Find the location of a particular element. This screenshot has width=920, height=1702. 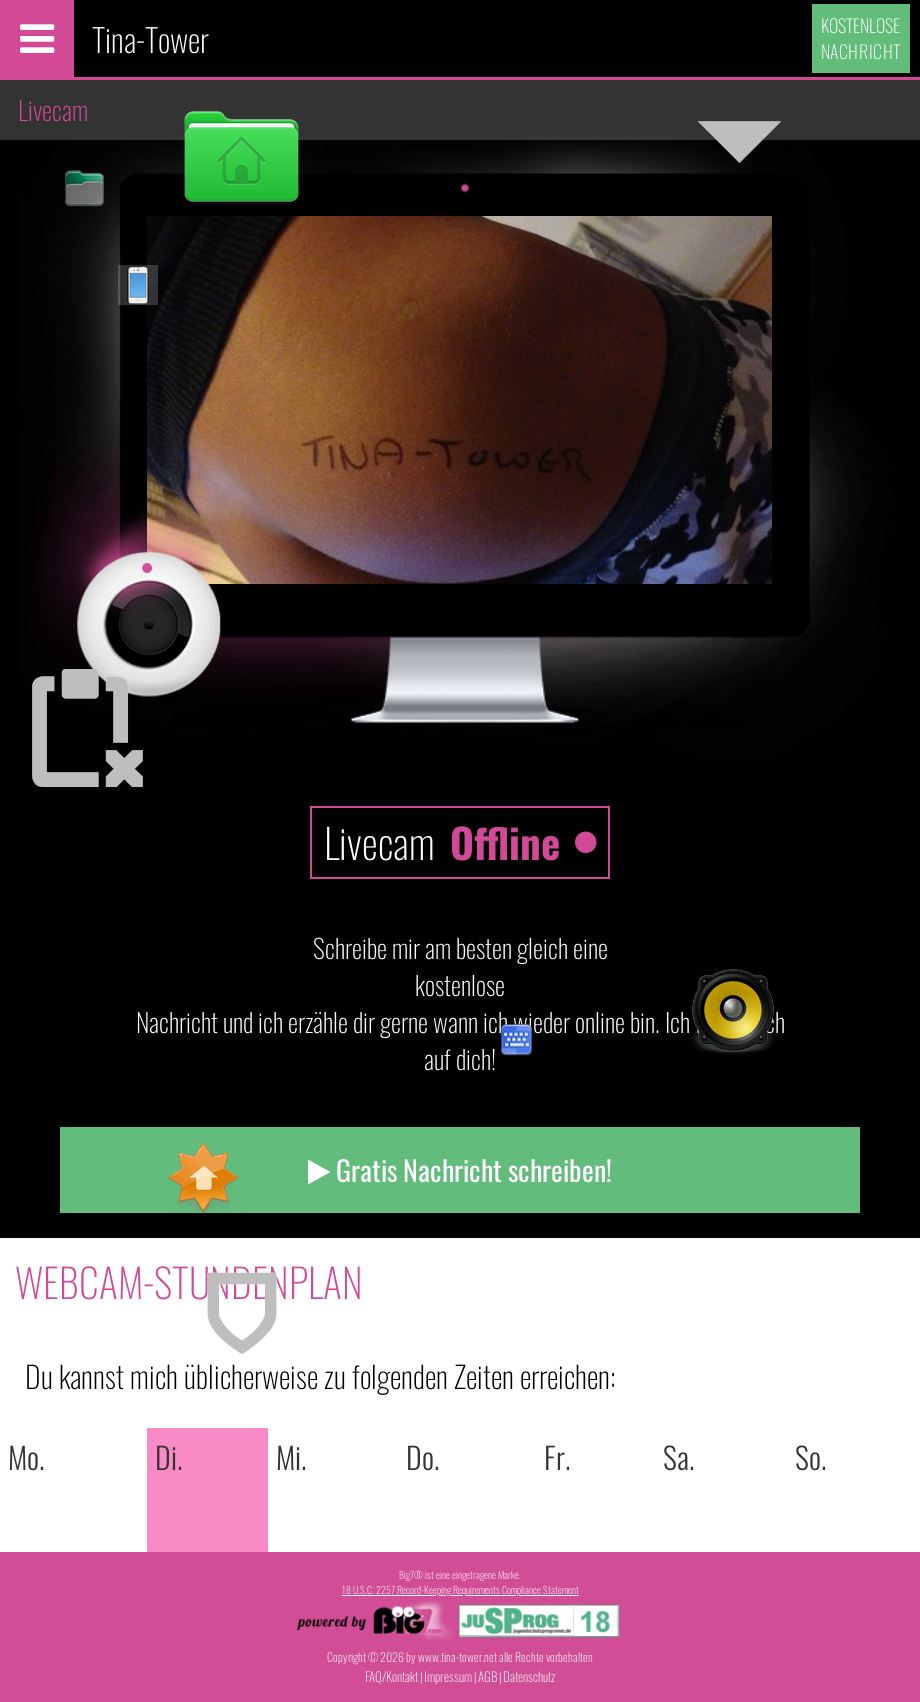

adjust speaker or audio output settings is located at coordinates (733, 1010).